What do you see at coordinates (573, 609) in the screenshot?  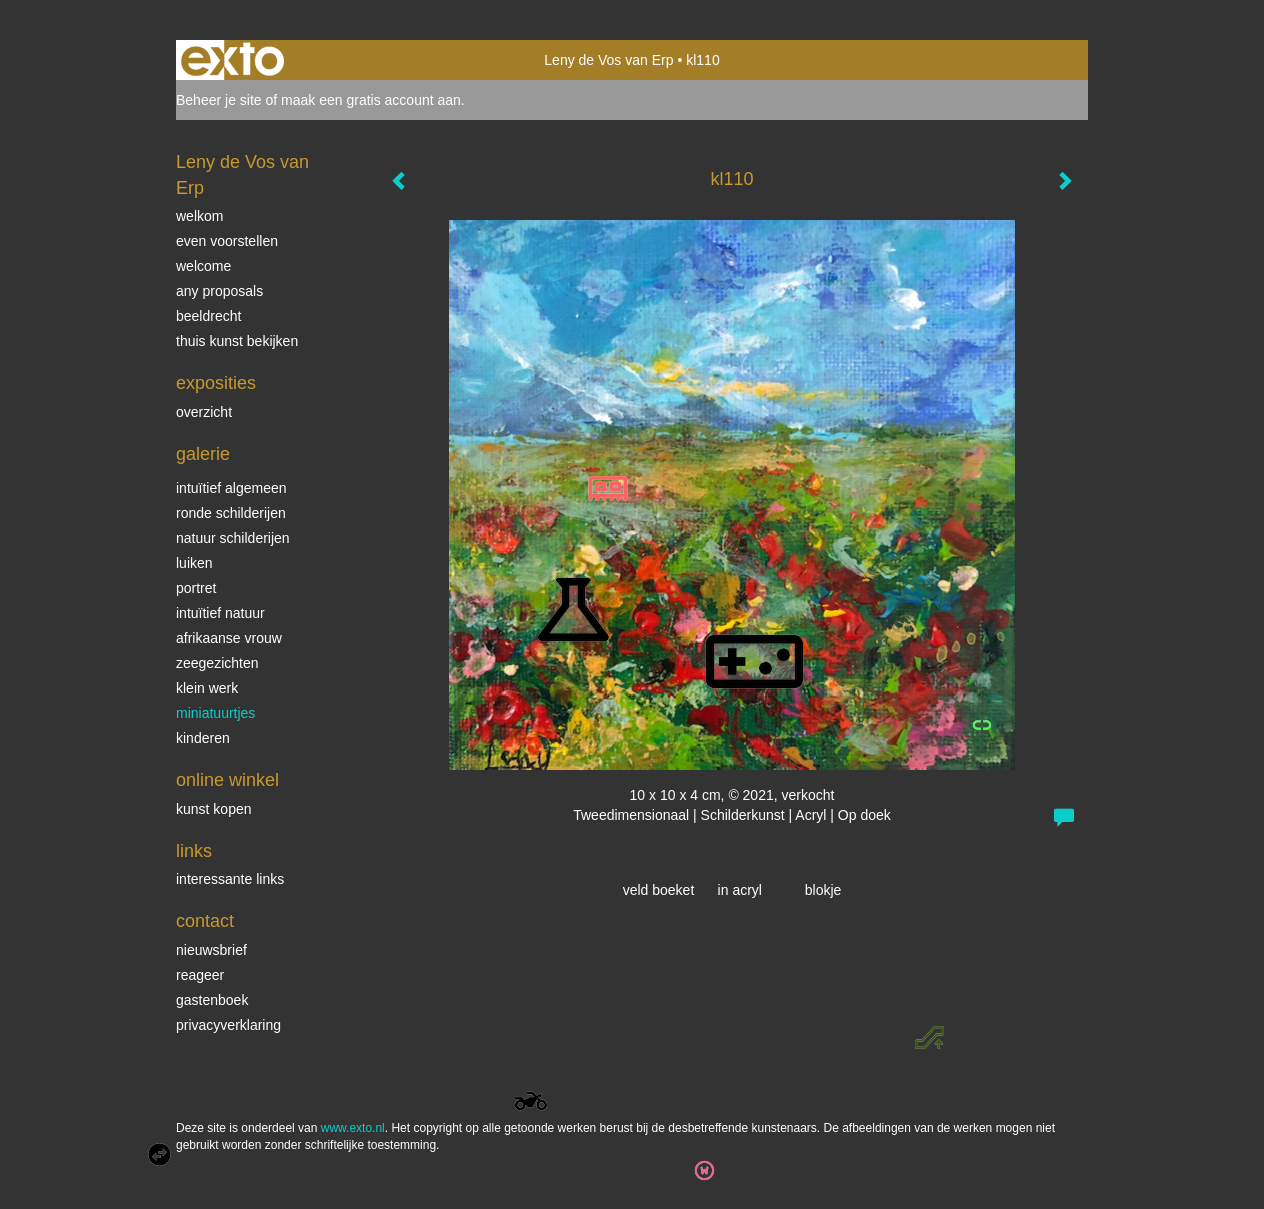 I see `access science or laboratory features` at bounding box center [573, 609].